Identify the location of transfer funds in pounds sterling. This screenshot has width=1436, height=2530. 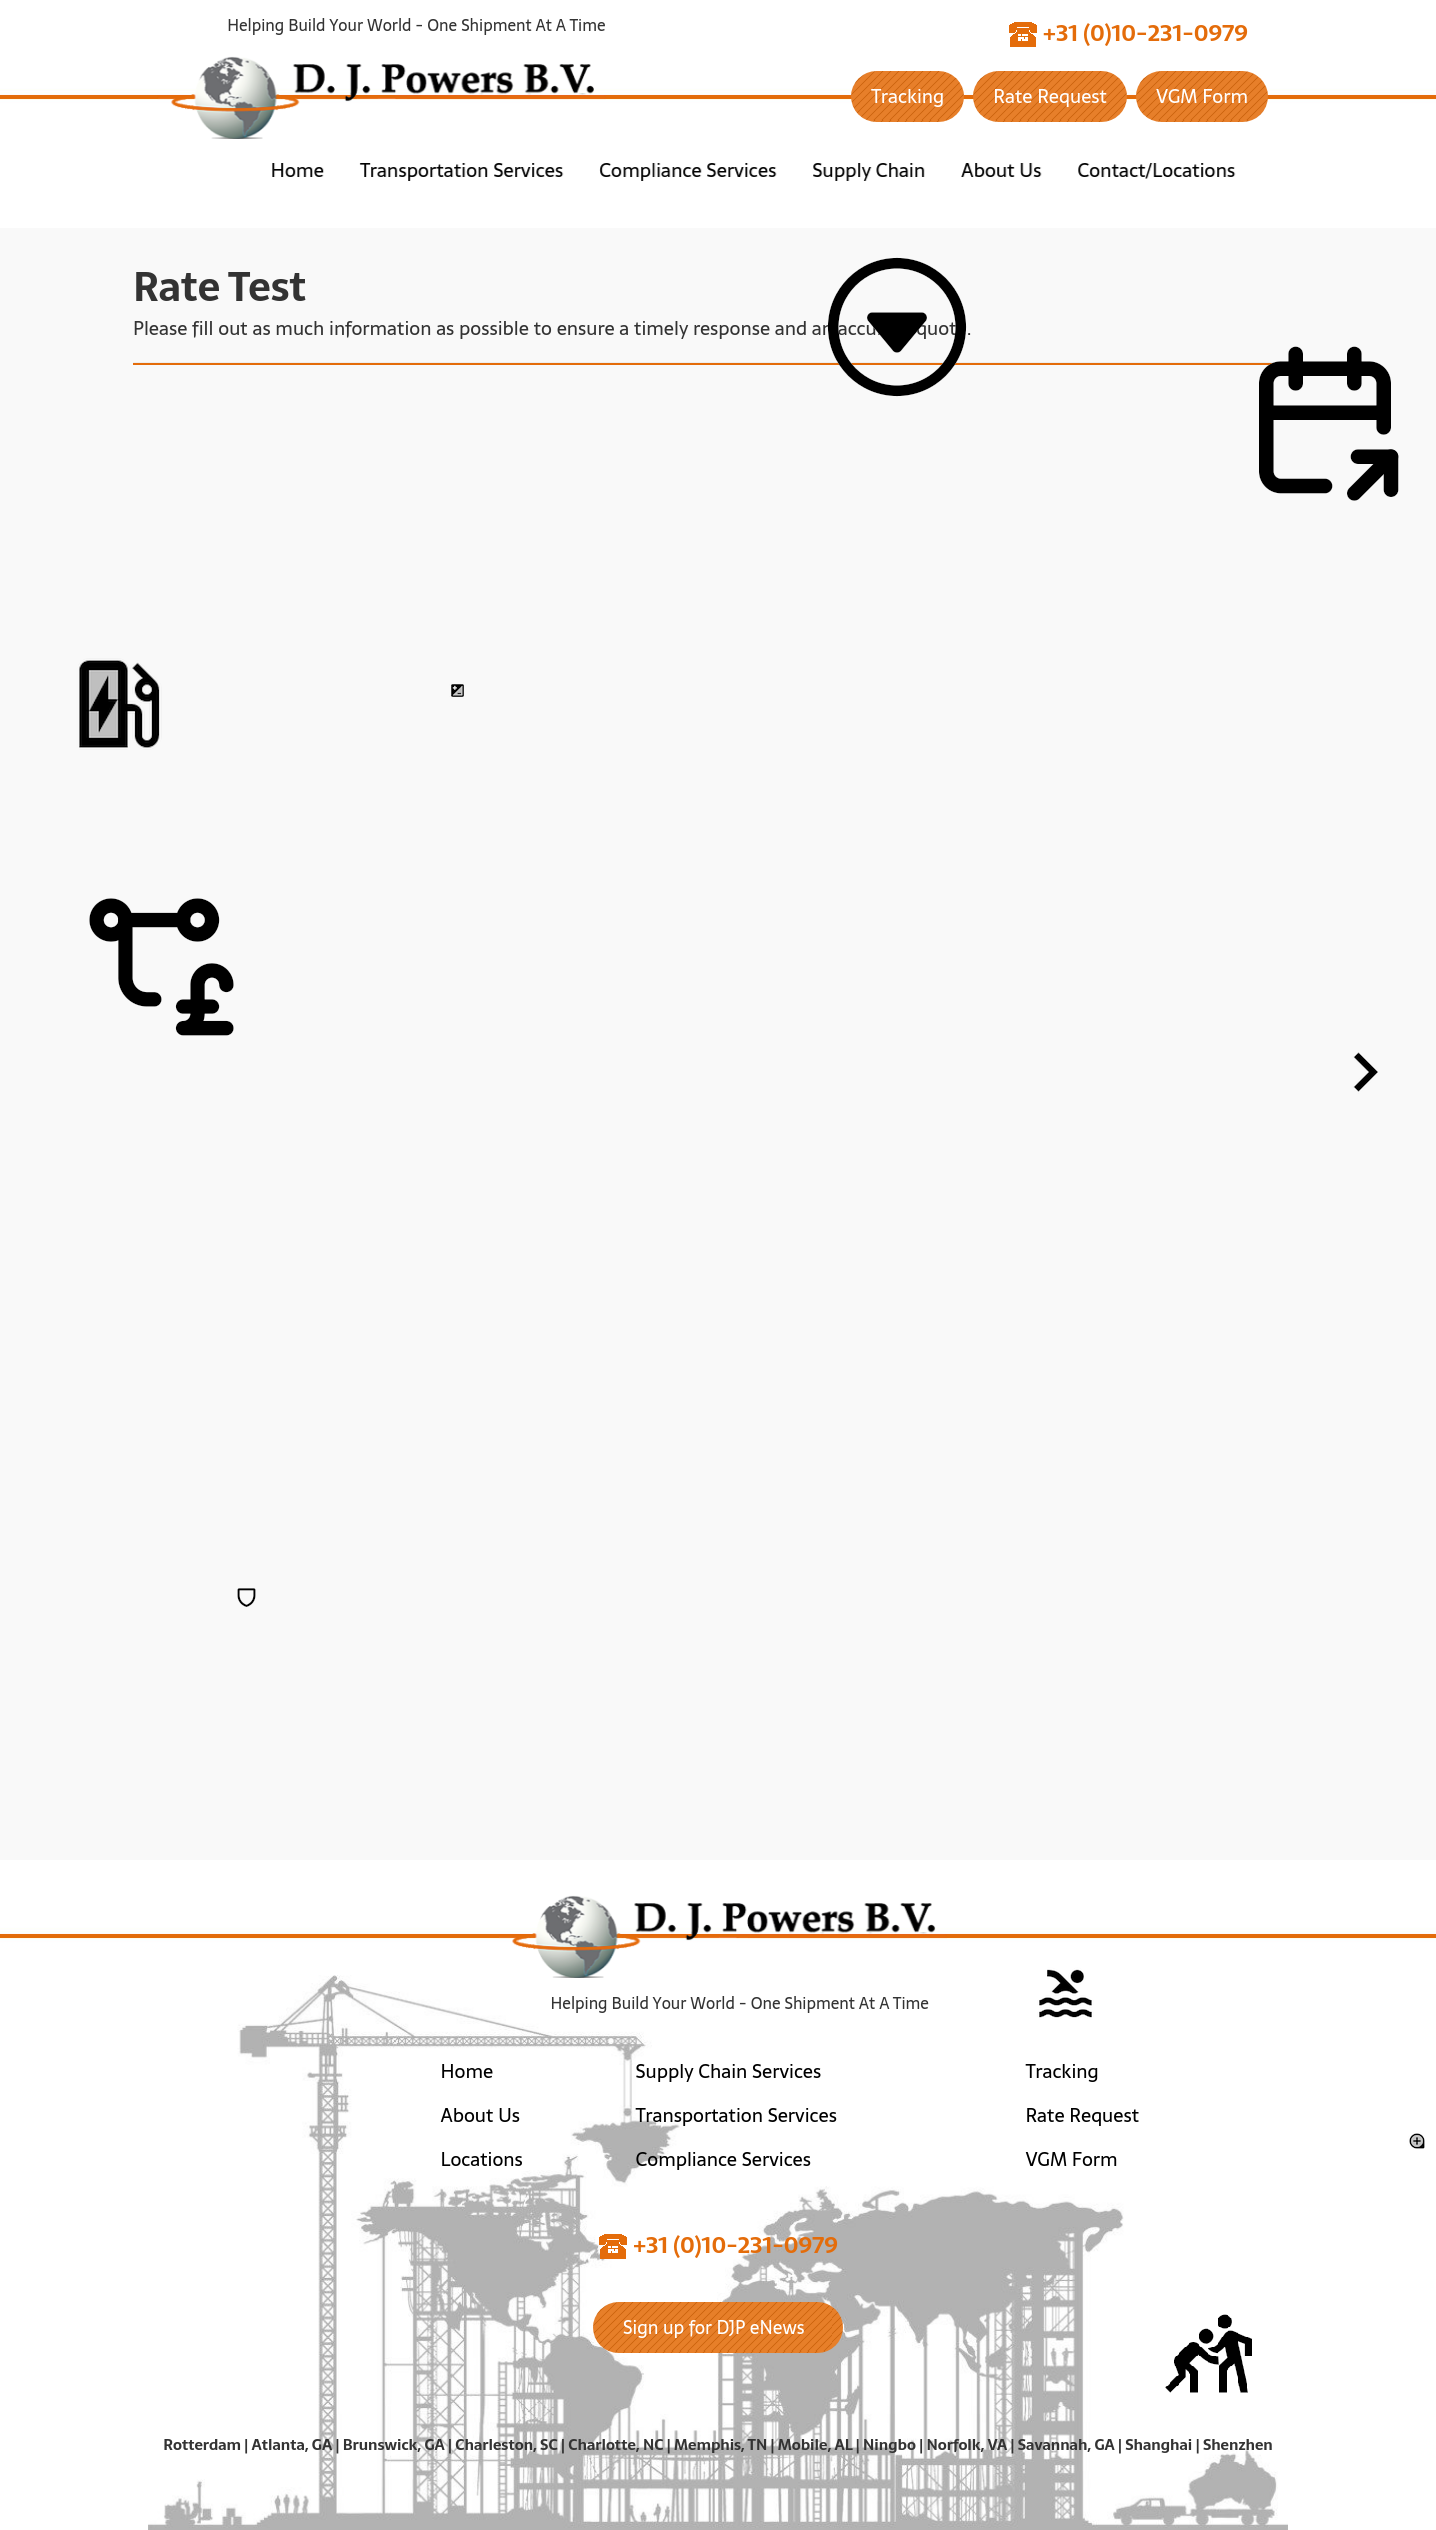
(161, 970).